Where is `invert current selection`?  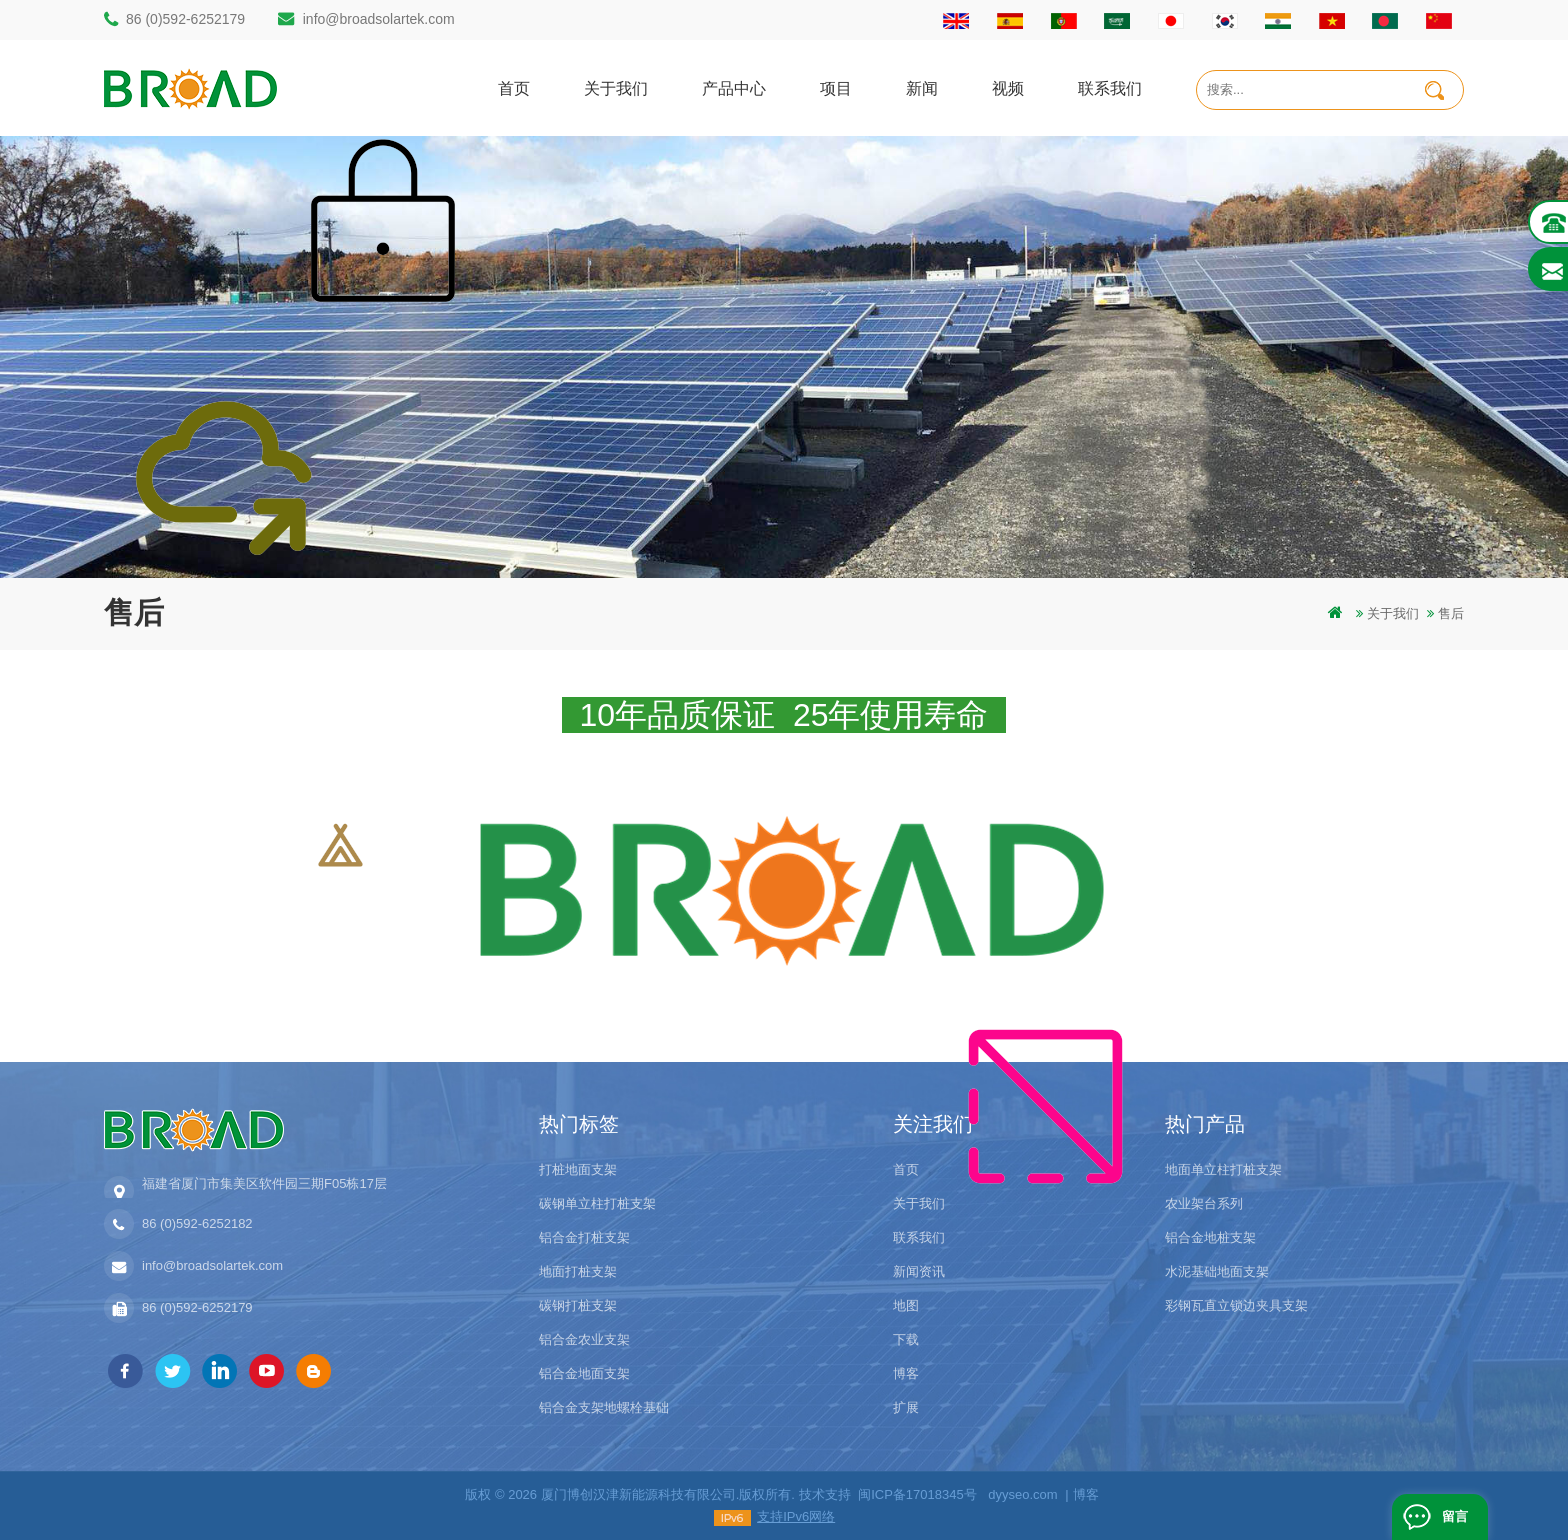
invert current selection is located at coordinates (1045, 1106).